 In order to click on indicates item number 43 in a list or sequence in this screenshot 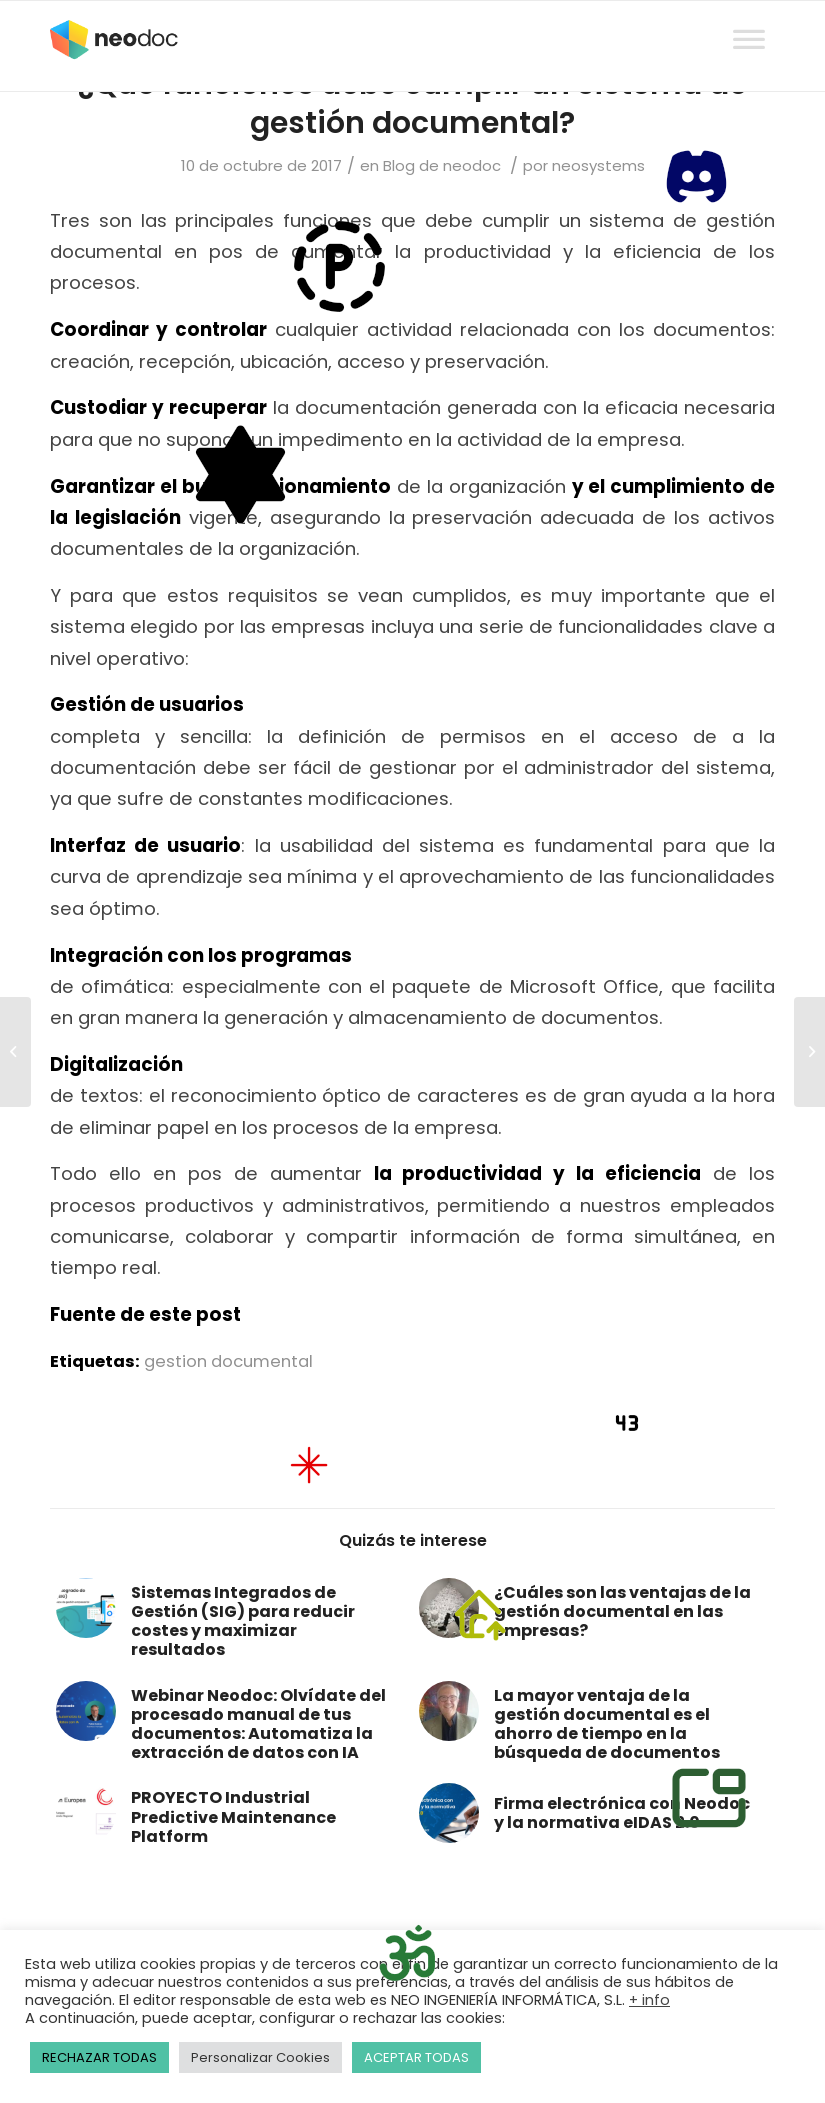, I will do `click(627, 1423)`.